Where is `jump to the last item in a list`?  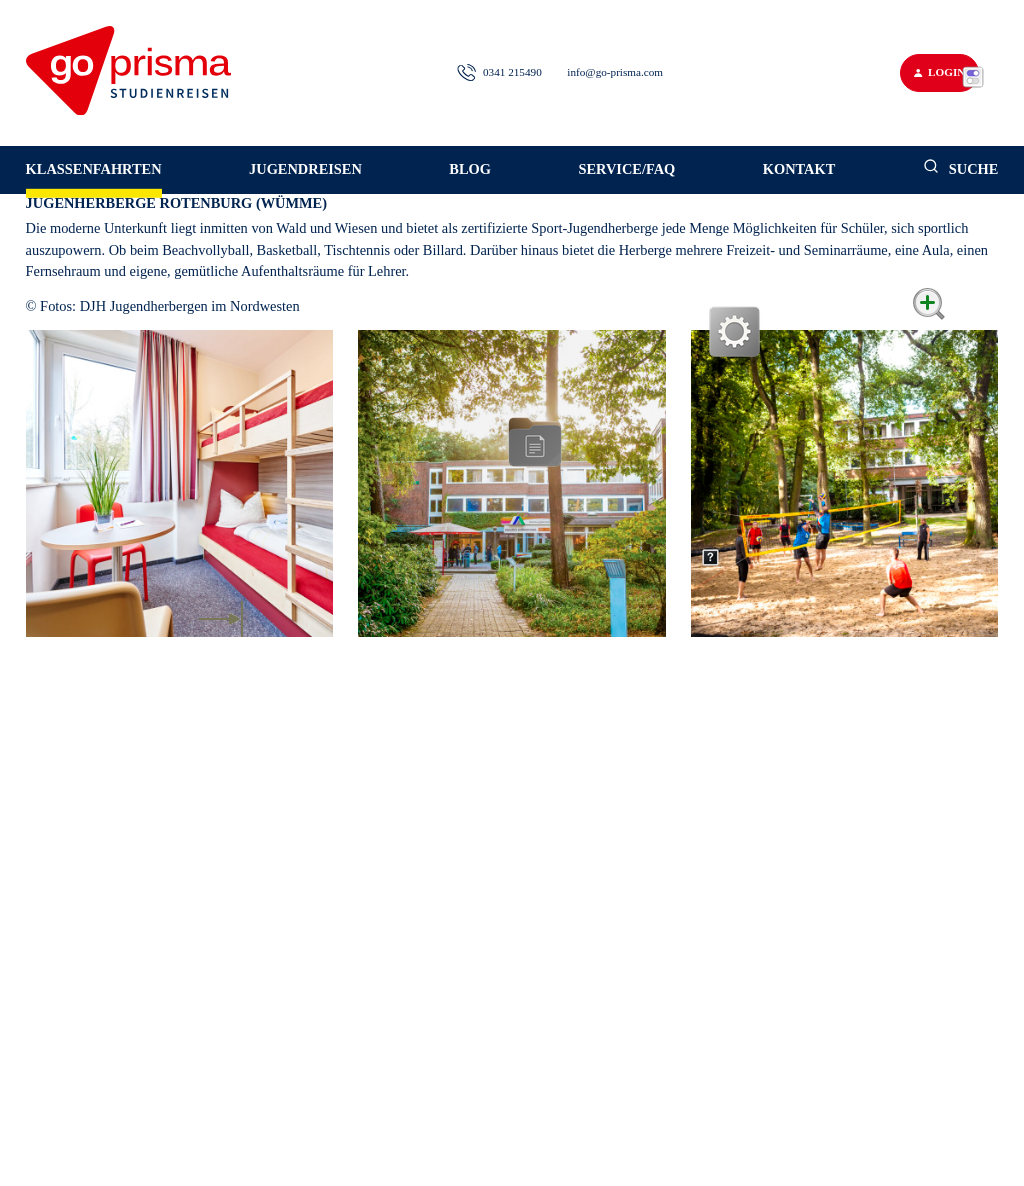 jump to the last item in a list is located at coordinates (221, 619).